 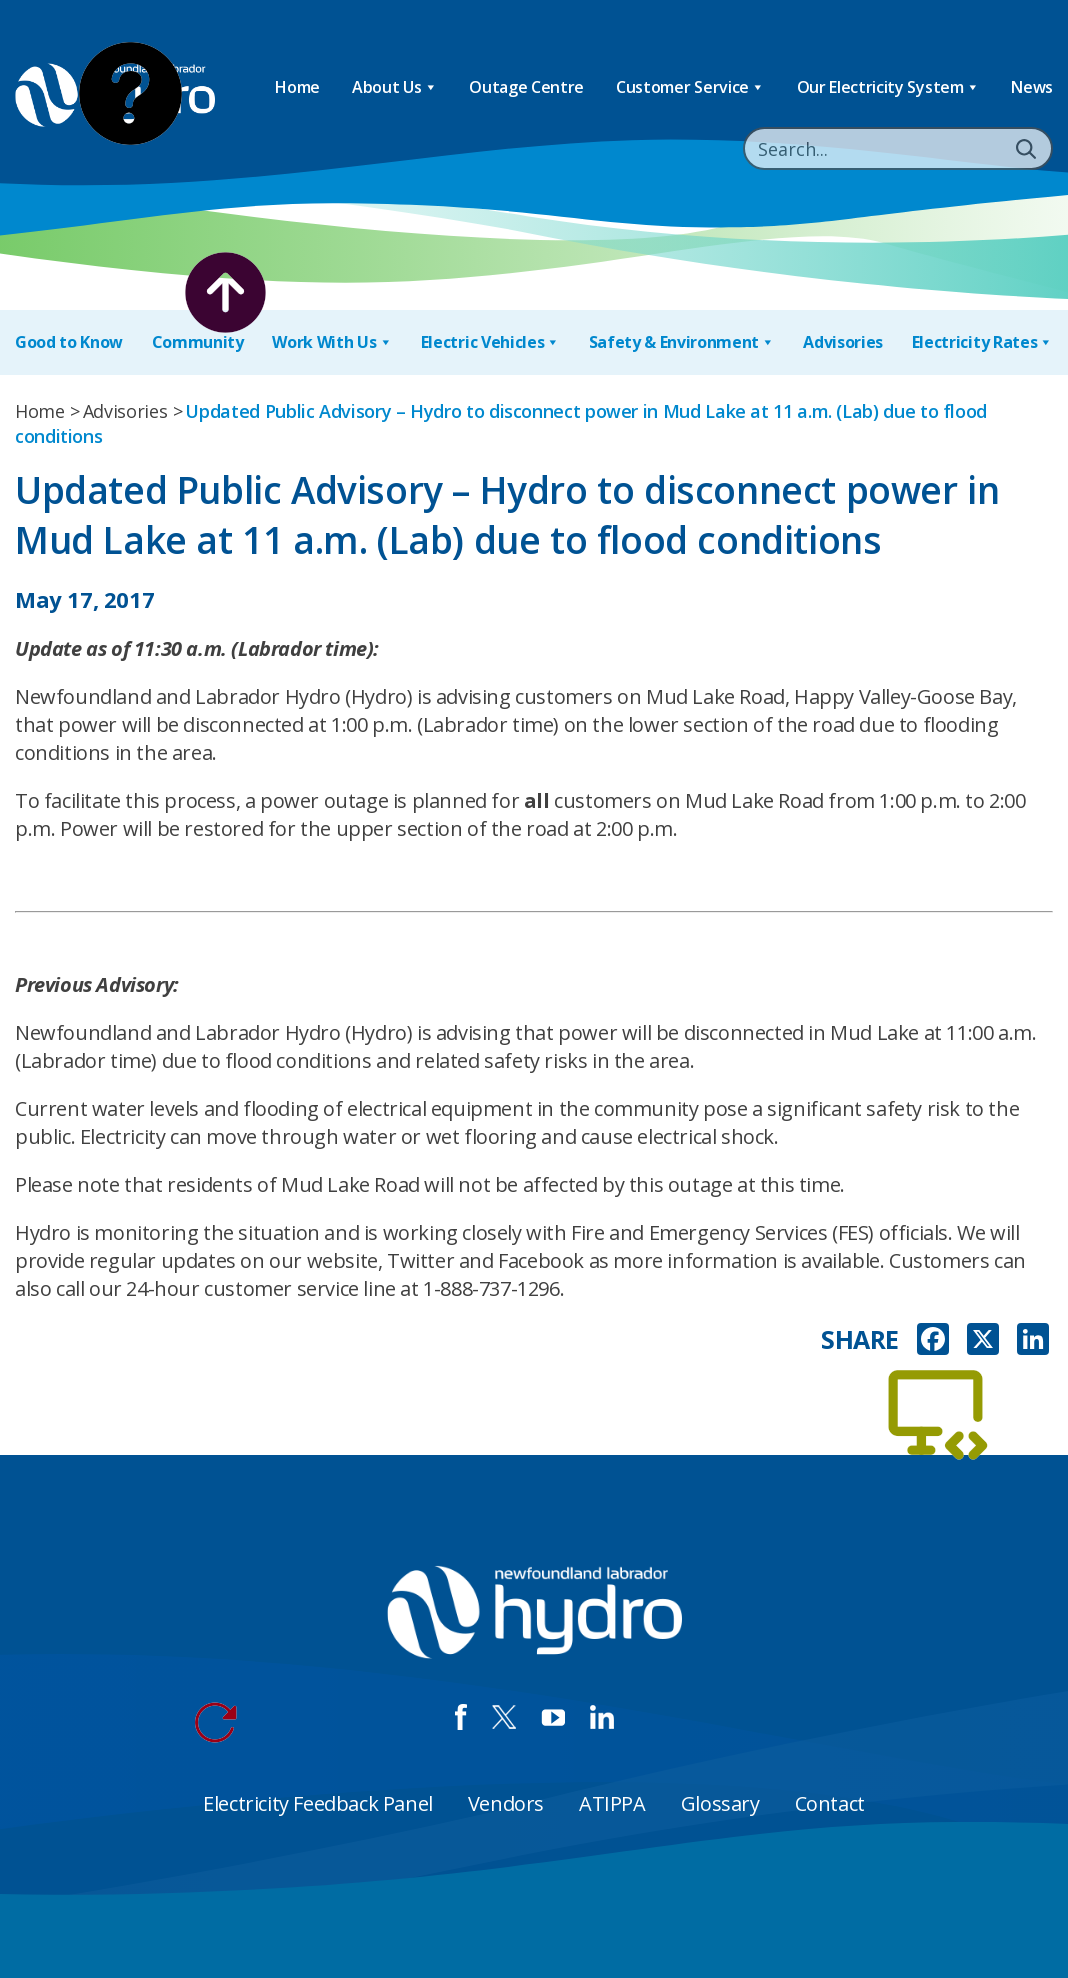 What do you see at coordinates (935, 1412) in the screenshot?
I see `access desktop development environment` at bounding box center [935, 1412].